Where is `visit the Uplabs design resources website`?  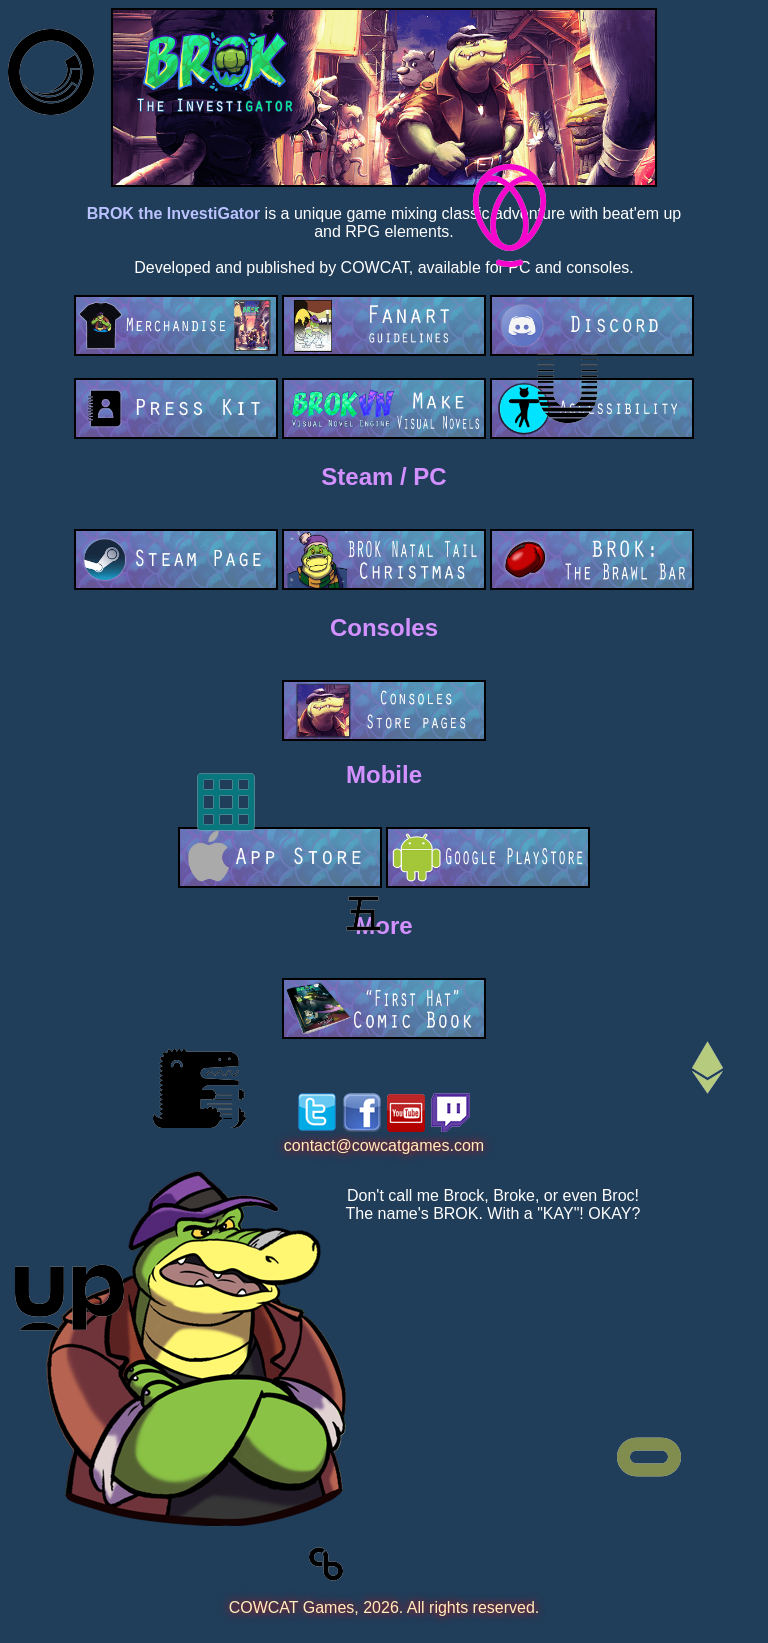 visit the Uplabs design resources website is located at coordinates (69, 1297).